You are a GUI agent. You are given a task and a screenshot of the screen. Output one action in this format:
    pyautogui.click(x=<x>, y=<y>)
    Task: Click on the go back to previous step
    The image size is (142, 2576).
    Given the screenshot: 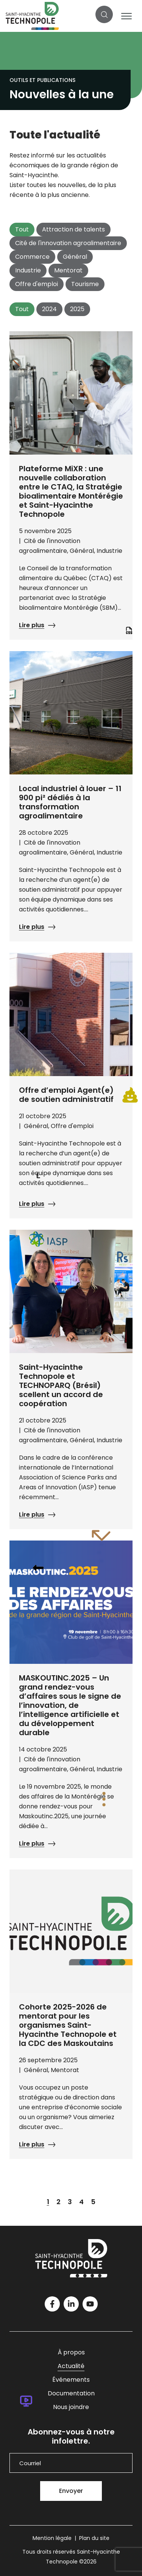 What is the action you would take?
    pyautogui.click(x=101, y=1535)
    